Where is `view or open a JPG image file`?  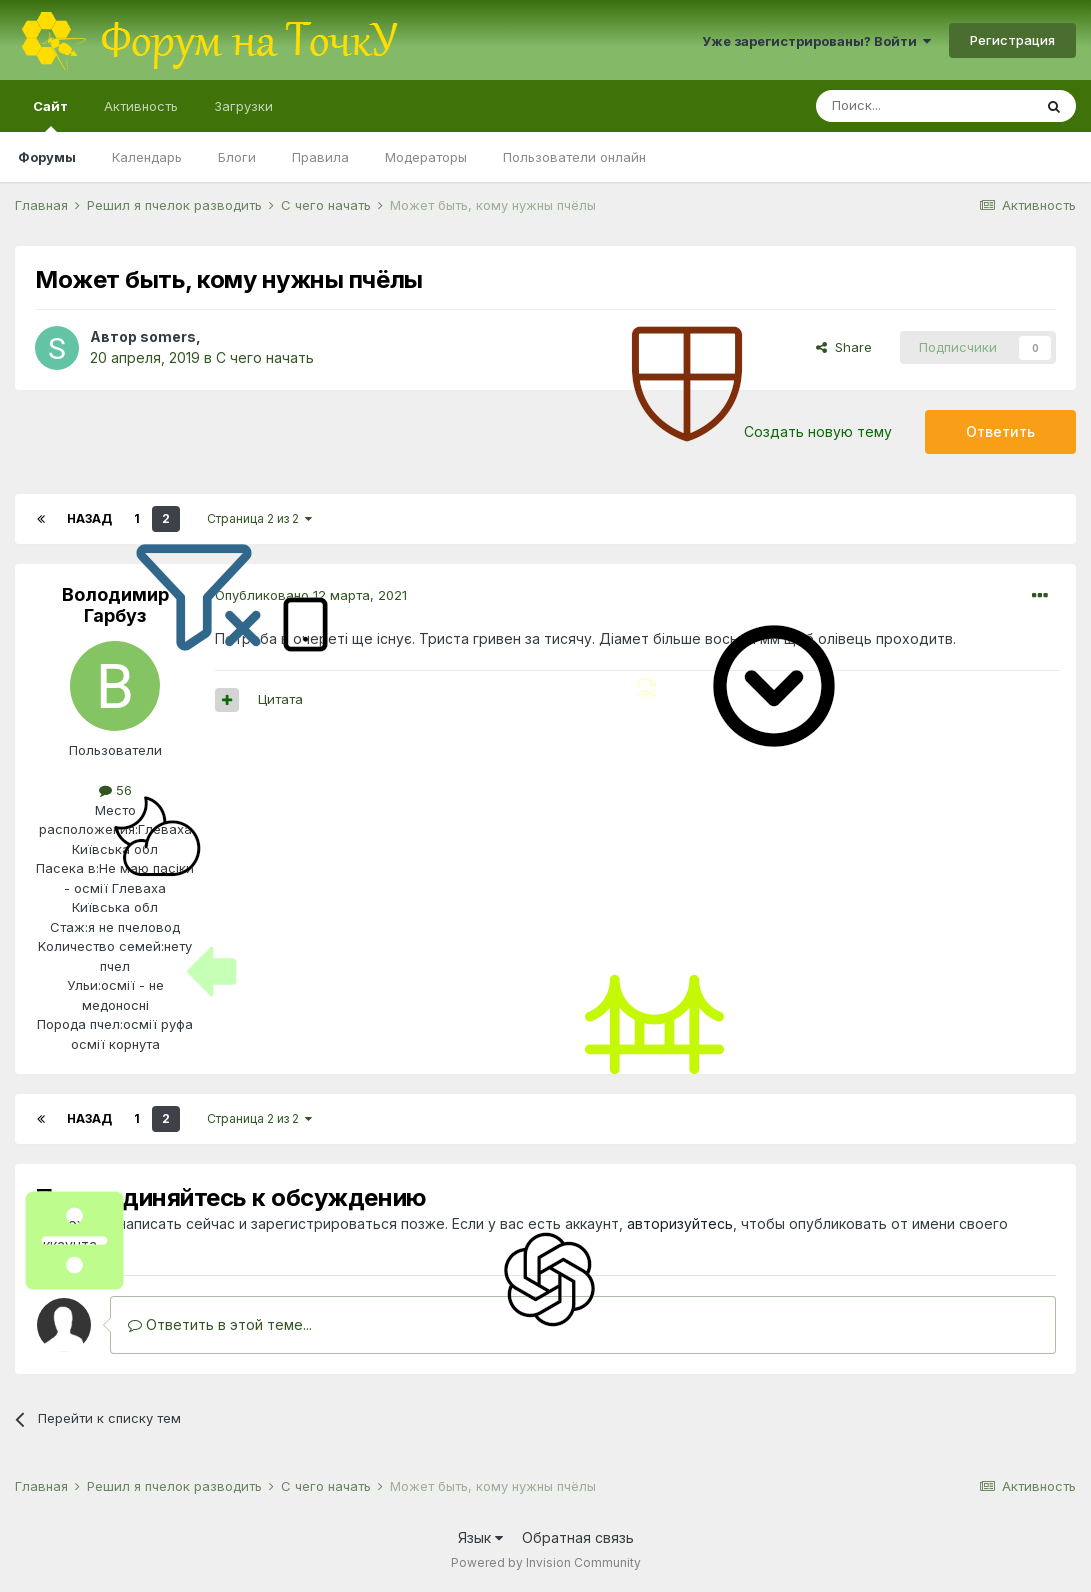 view or open a JPG image file is located at coordinates (647, 688).